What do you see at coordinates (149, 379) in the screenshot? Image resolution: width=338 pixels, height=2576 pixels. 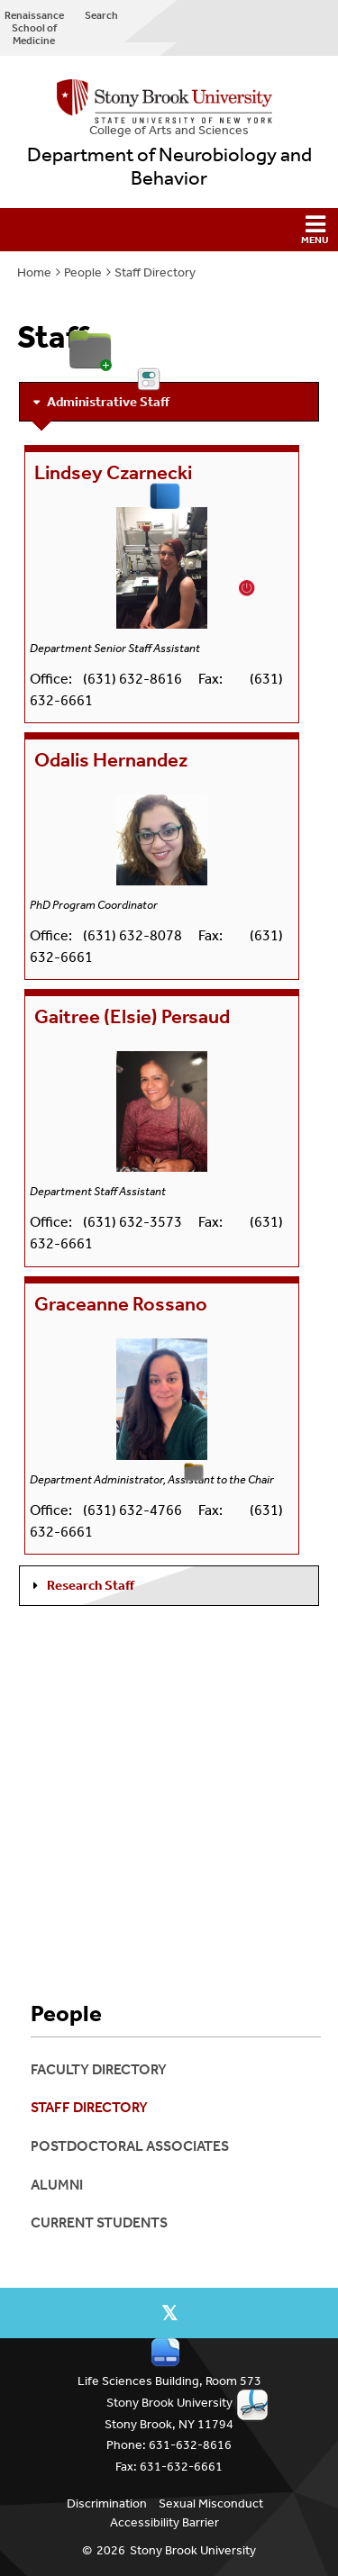 I see `open desktop preferences or settings` at bounding box center [149, 379].